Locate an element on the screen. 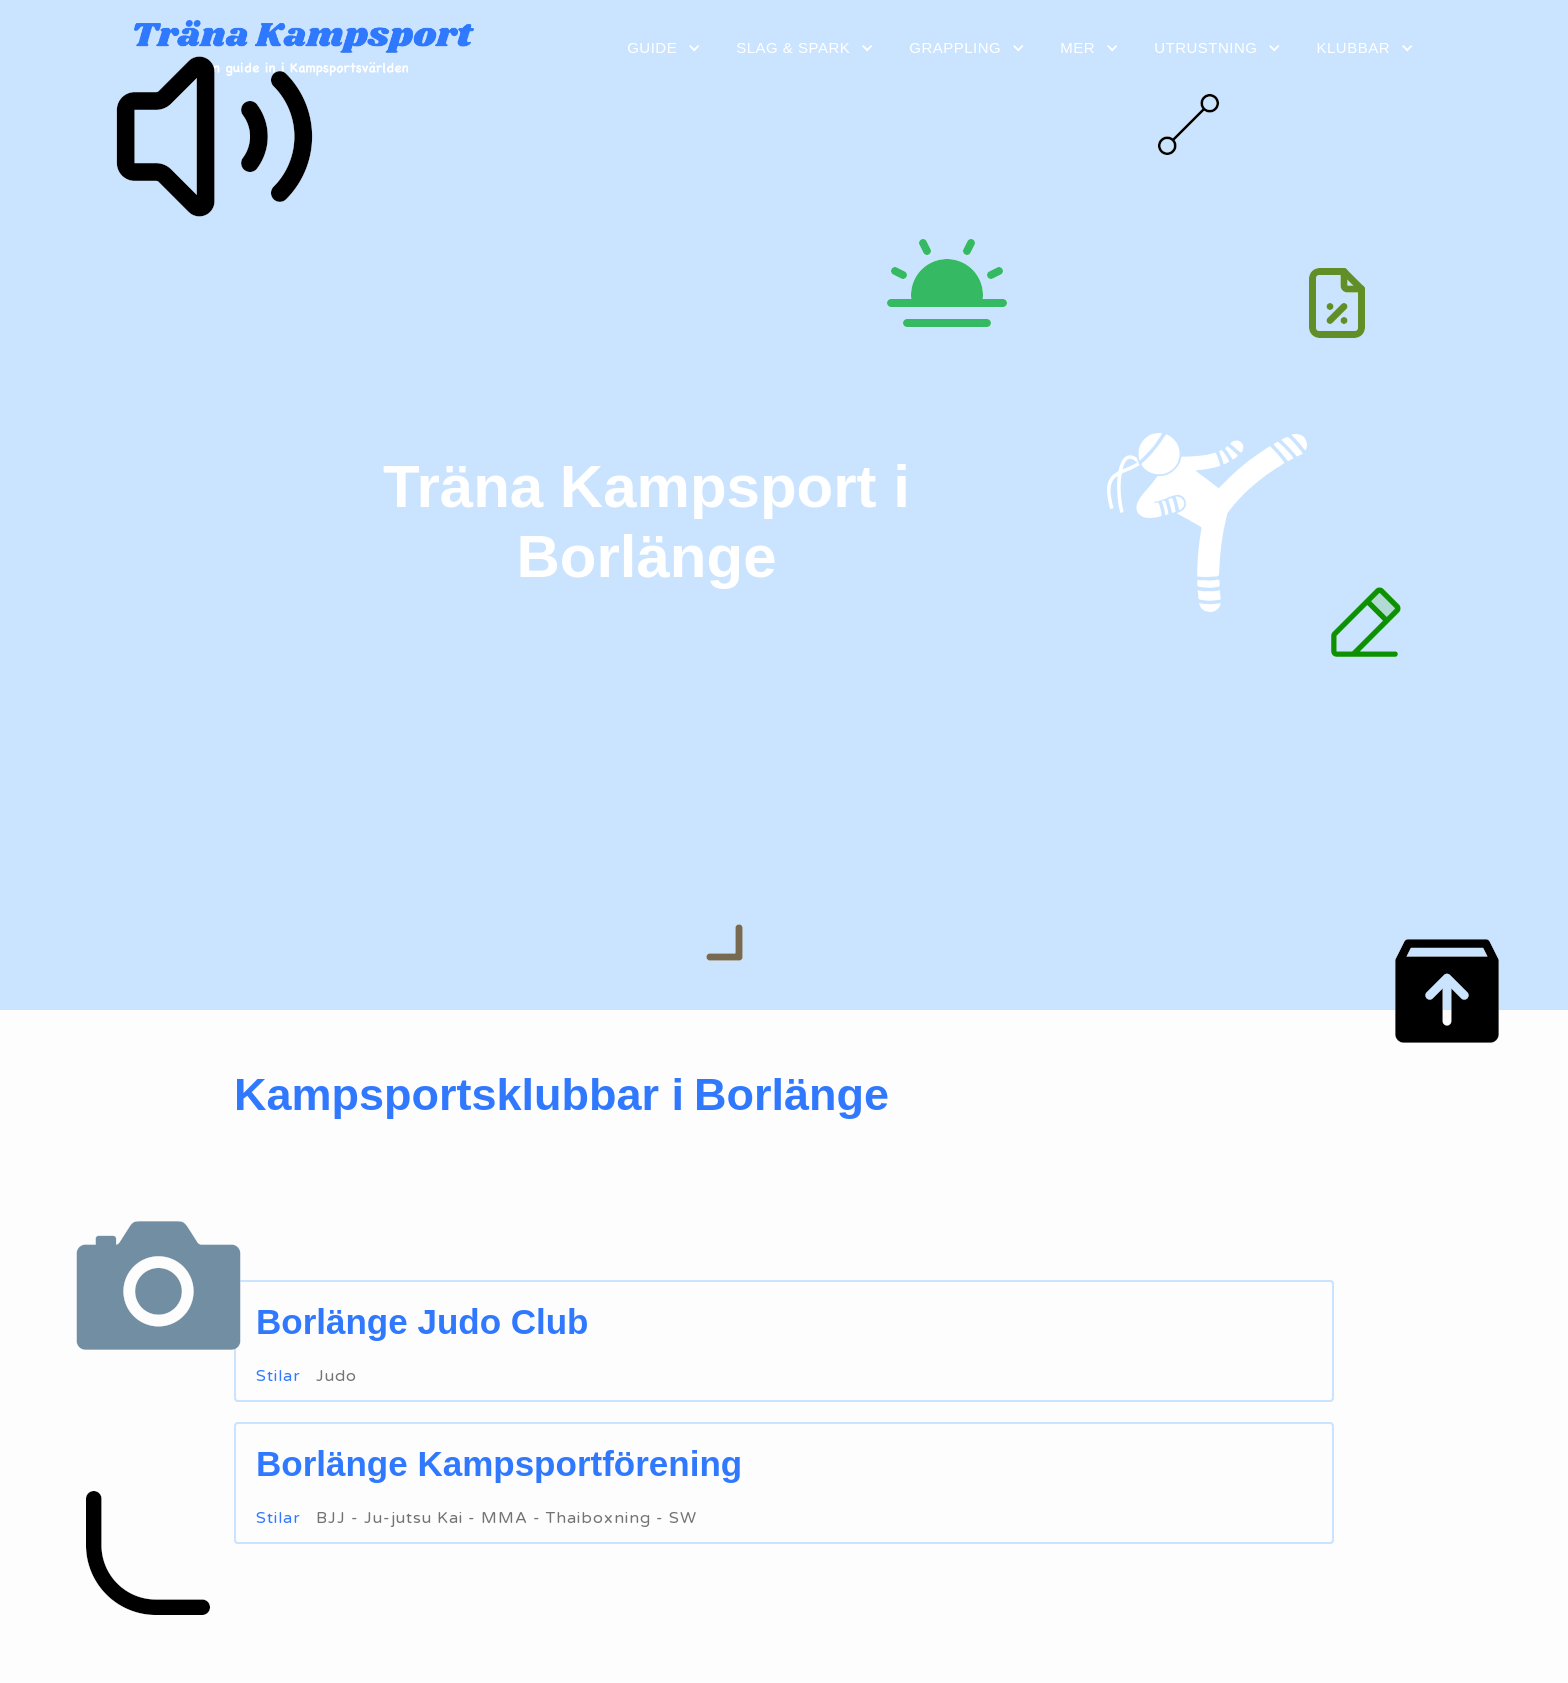 The width and height of the screenshot is (1568, 1683). toggle sunrise/sunset display mode is located at coordinates (947, 287).